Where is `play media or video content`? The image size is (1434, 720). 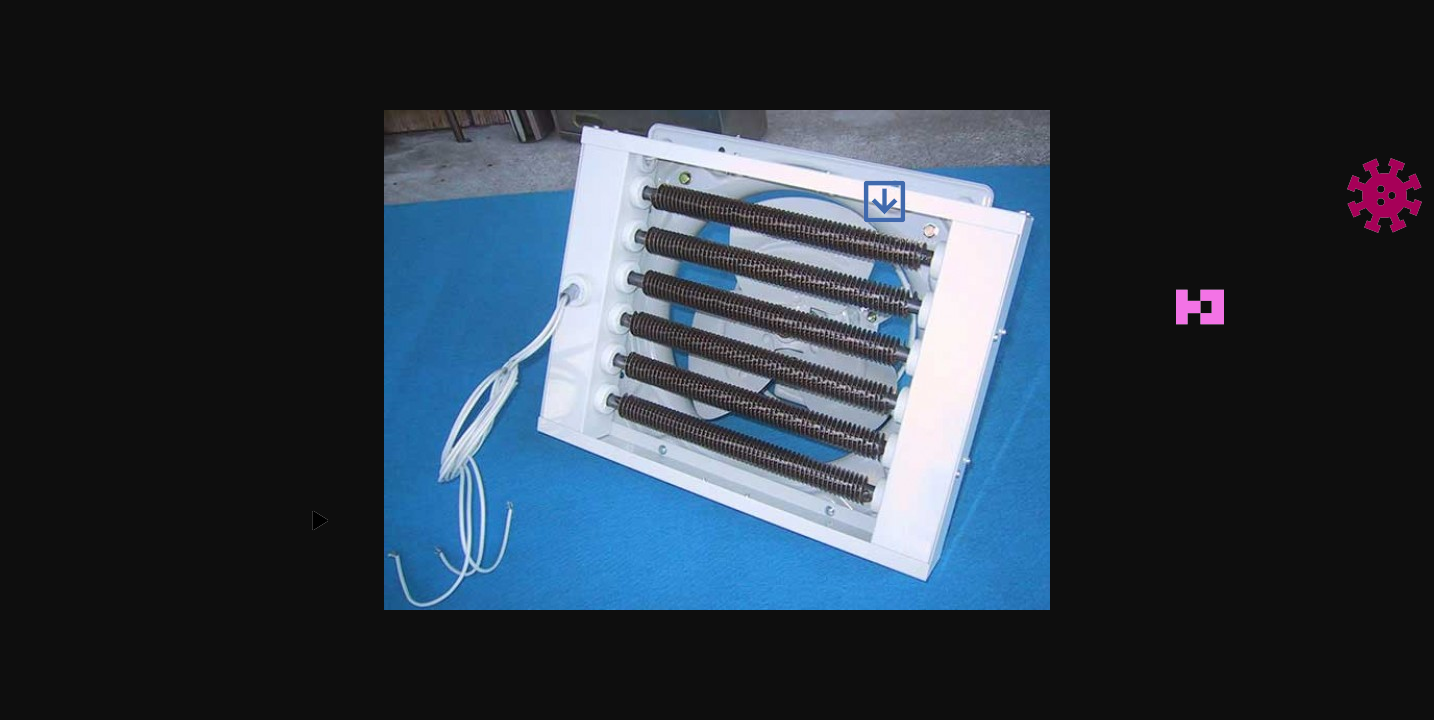
play media or video content is located at coordinates (318, 520).